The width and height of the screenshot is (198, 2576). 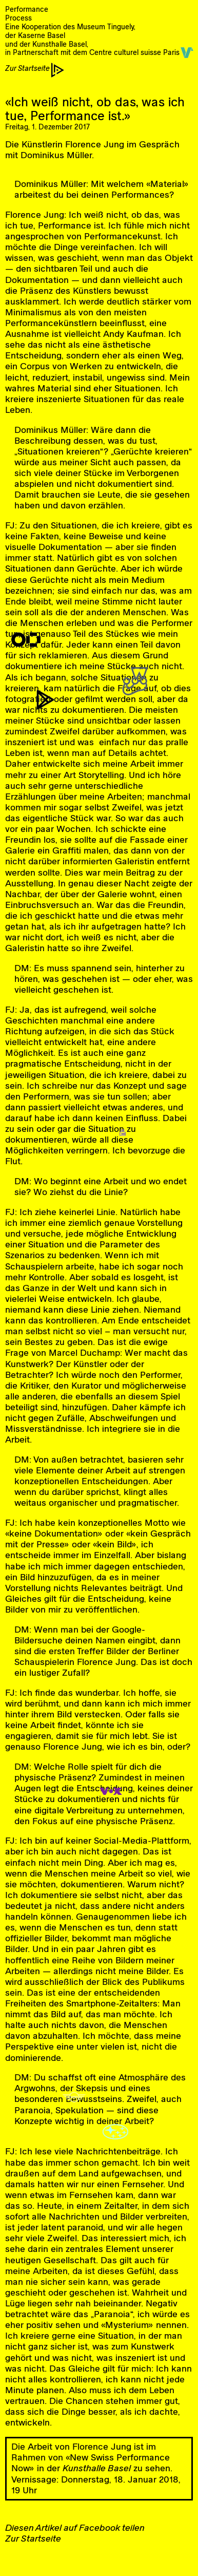 What do you see at coordinates (45, 699) in the screenshot?
I see `open google play store` at bounding box center [45, 699].